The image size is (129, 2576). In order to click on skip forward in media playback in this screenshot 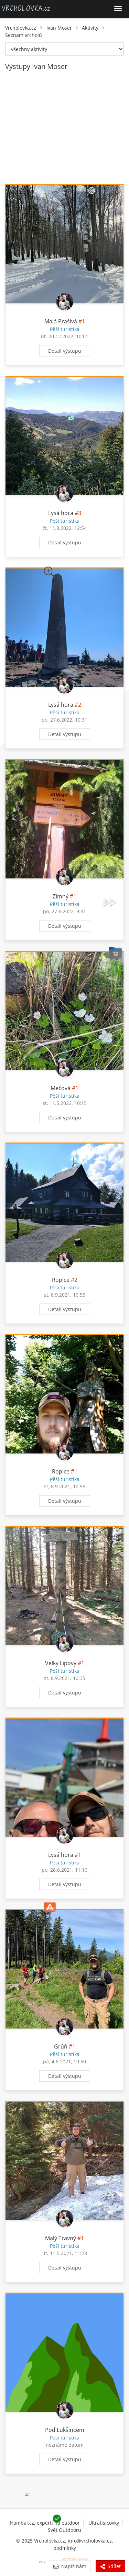, I will do `click(110, 903)`.